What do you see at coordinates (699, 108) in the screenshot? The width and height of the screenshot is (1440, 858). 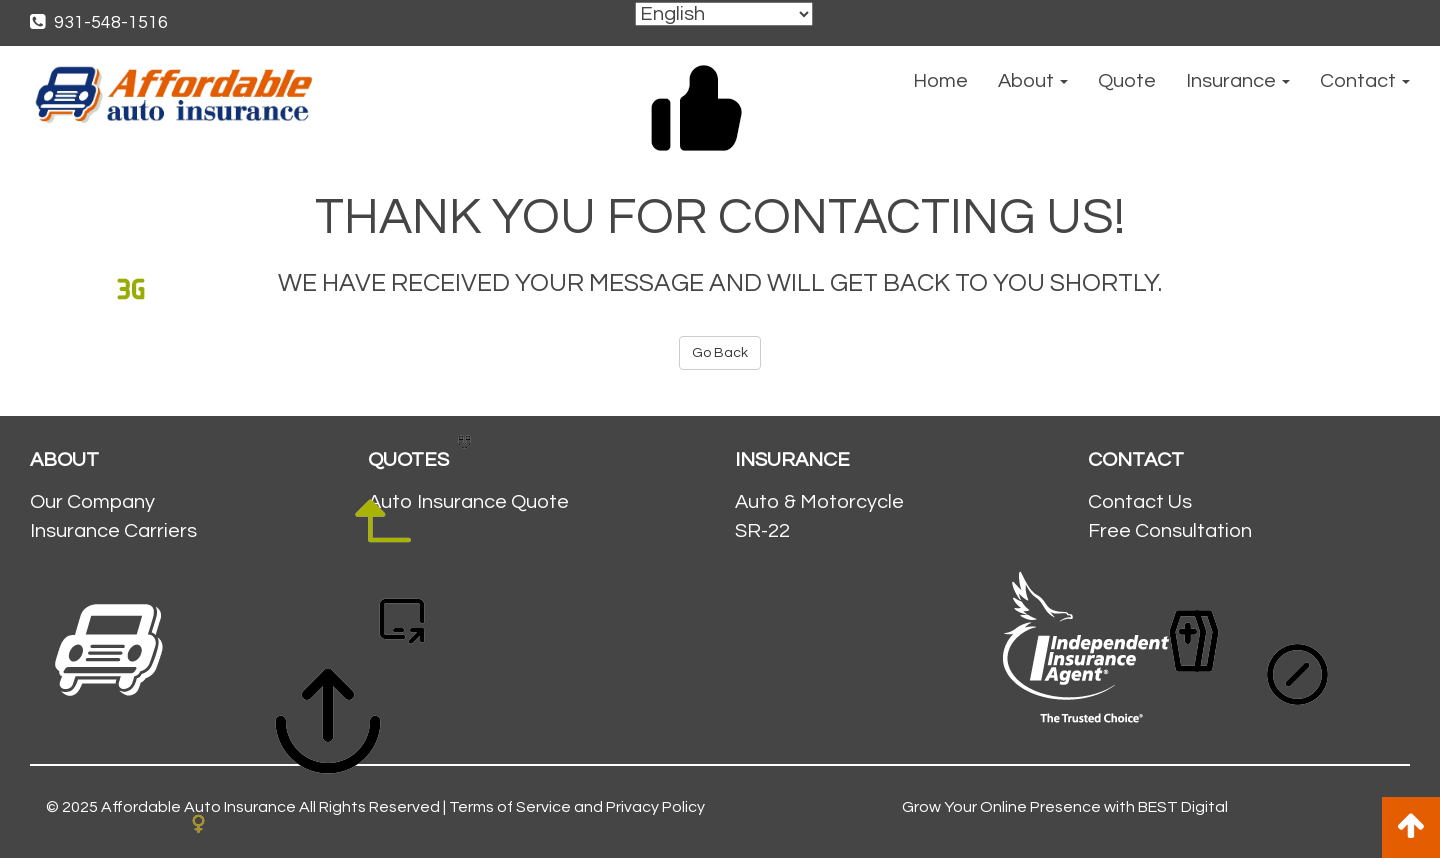 I see `like or upvote content` at bounding box center [699, 108].